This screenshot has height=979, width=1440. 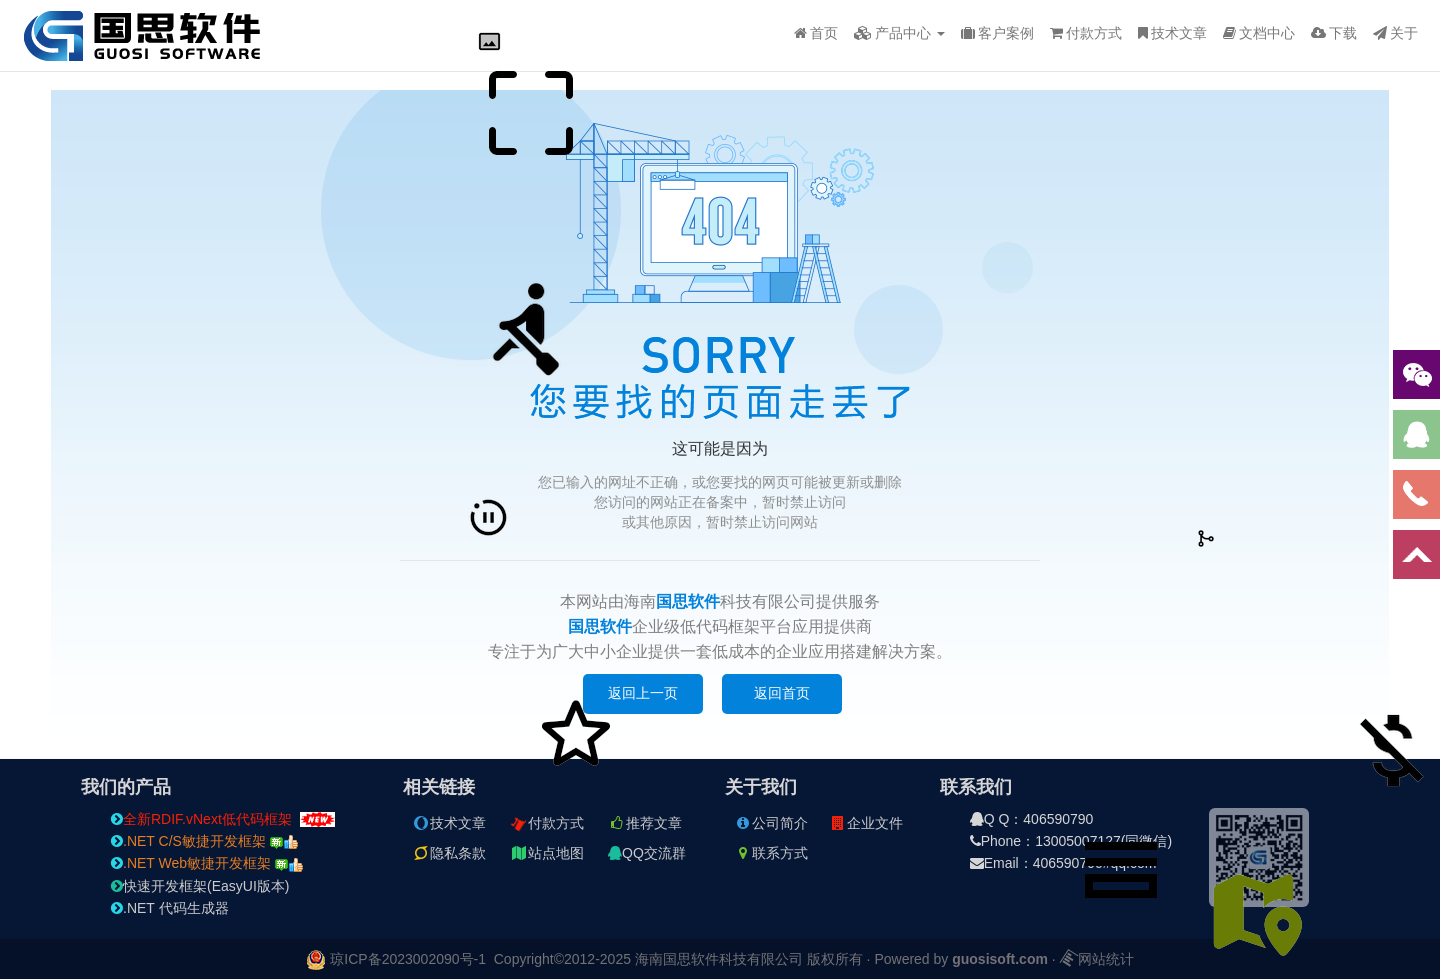 What do you see at coordinates (488, 517) in the screenshot?
I see `pause motion photo playback` at bounding box center [488, 517].